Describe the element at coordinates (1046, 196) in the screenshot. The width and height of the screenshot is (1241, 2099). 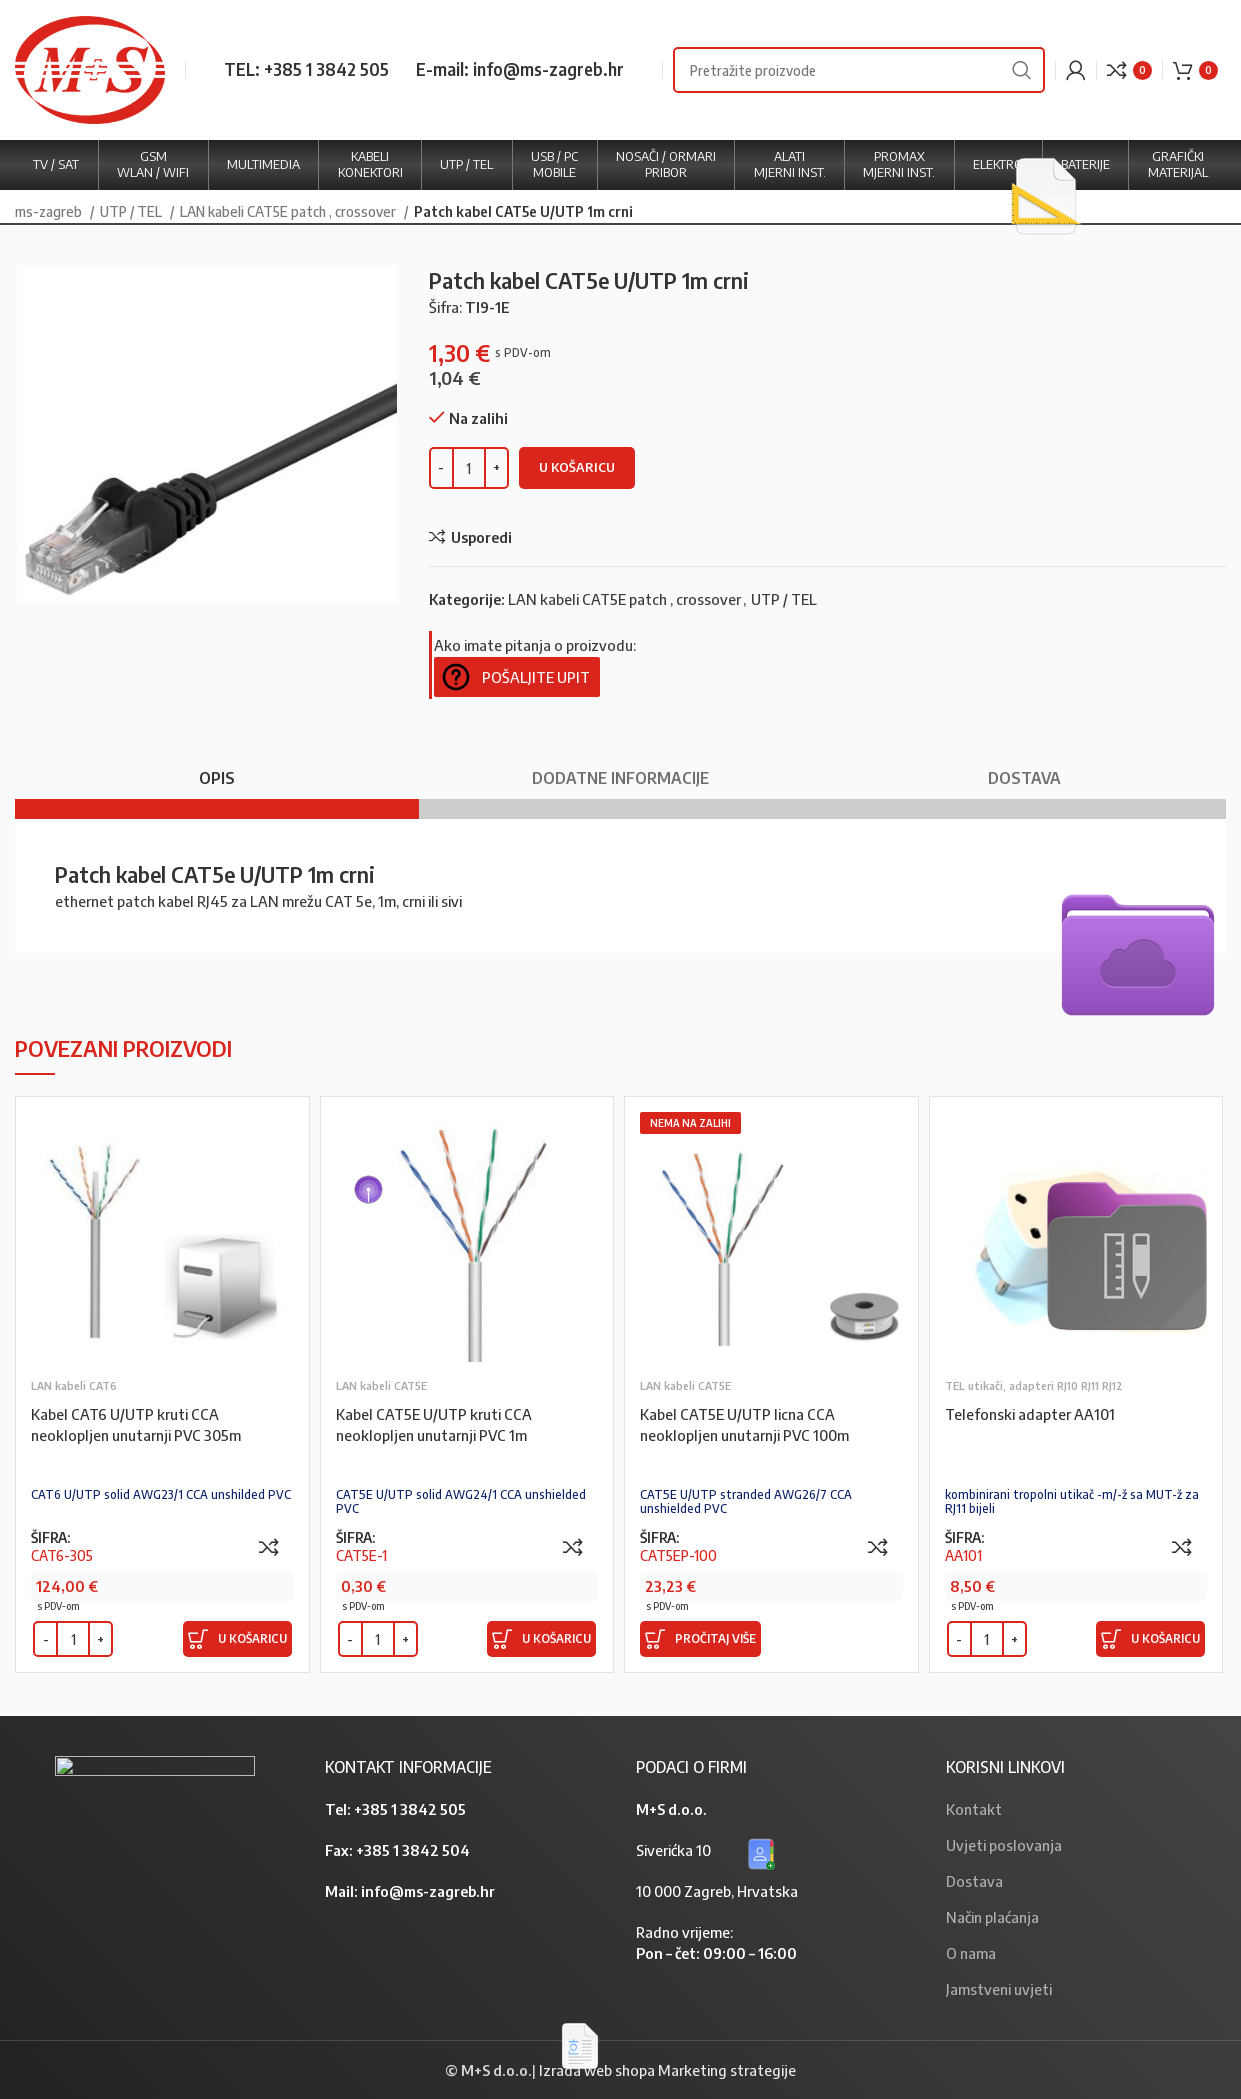
I see `configure page layout and dimensions` at that location.